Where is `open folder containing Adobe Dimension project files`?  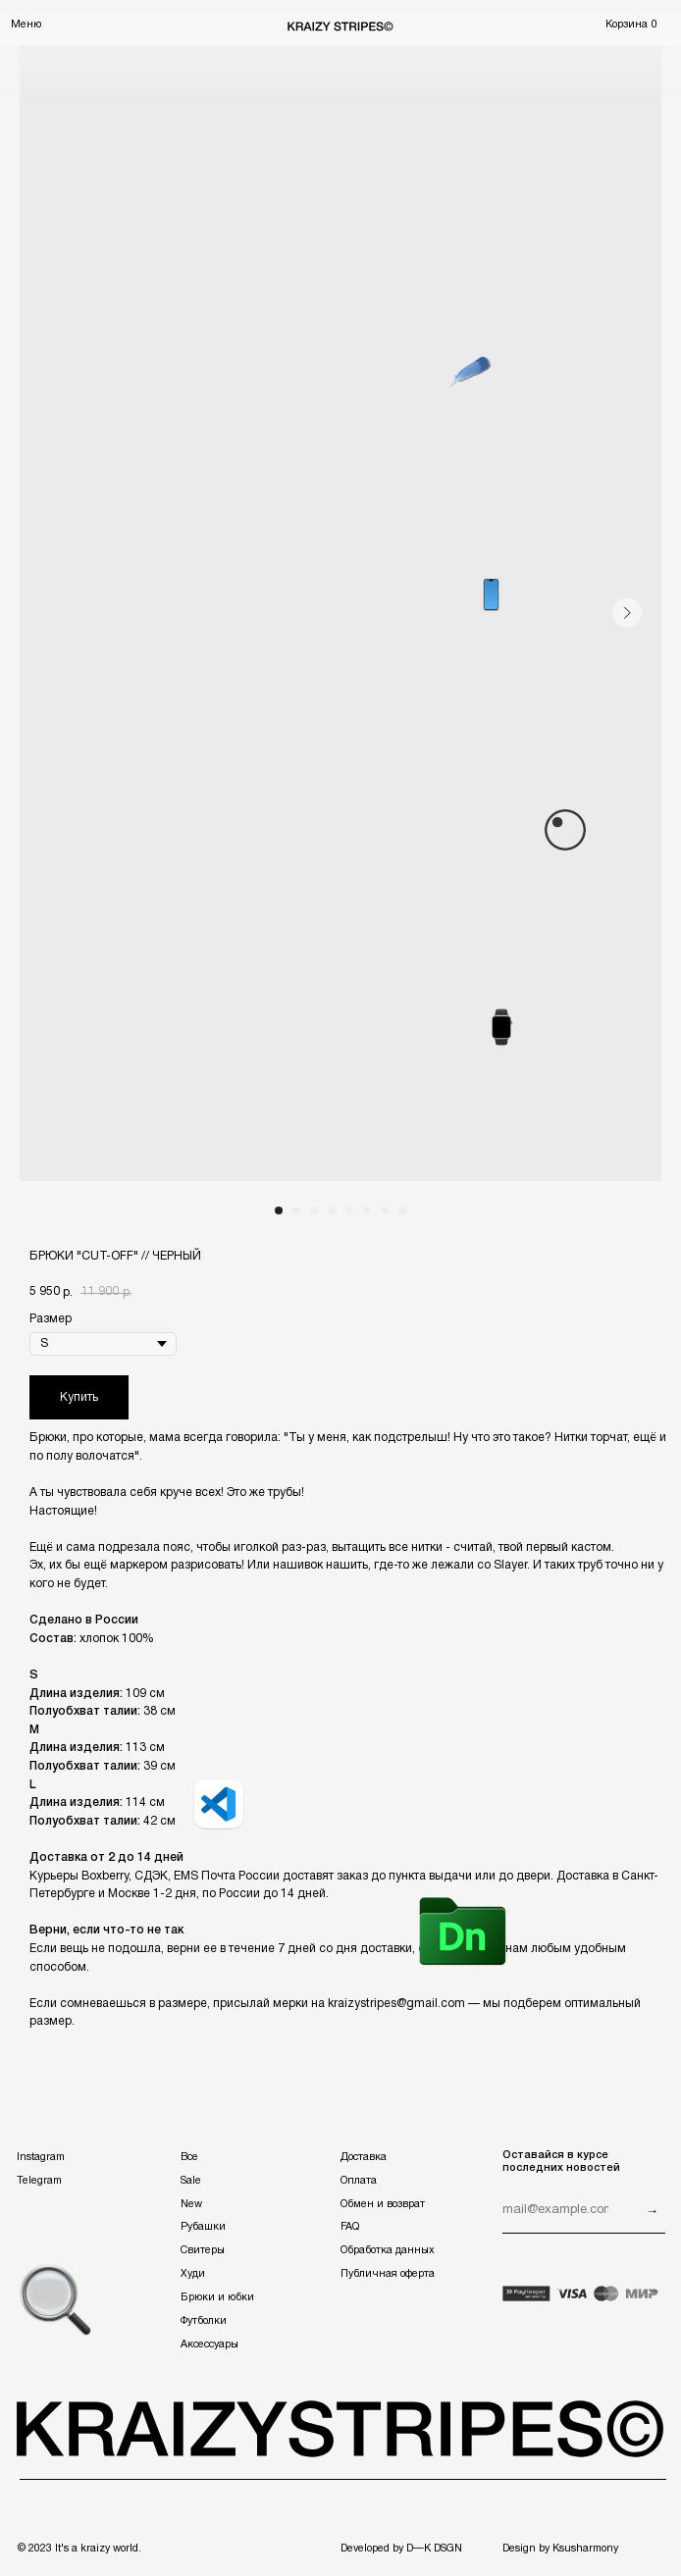
open folder containing Adobe Dimension project files is located at coordinates (462, 1933).